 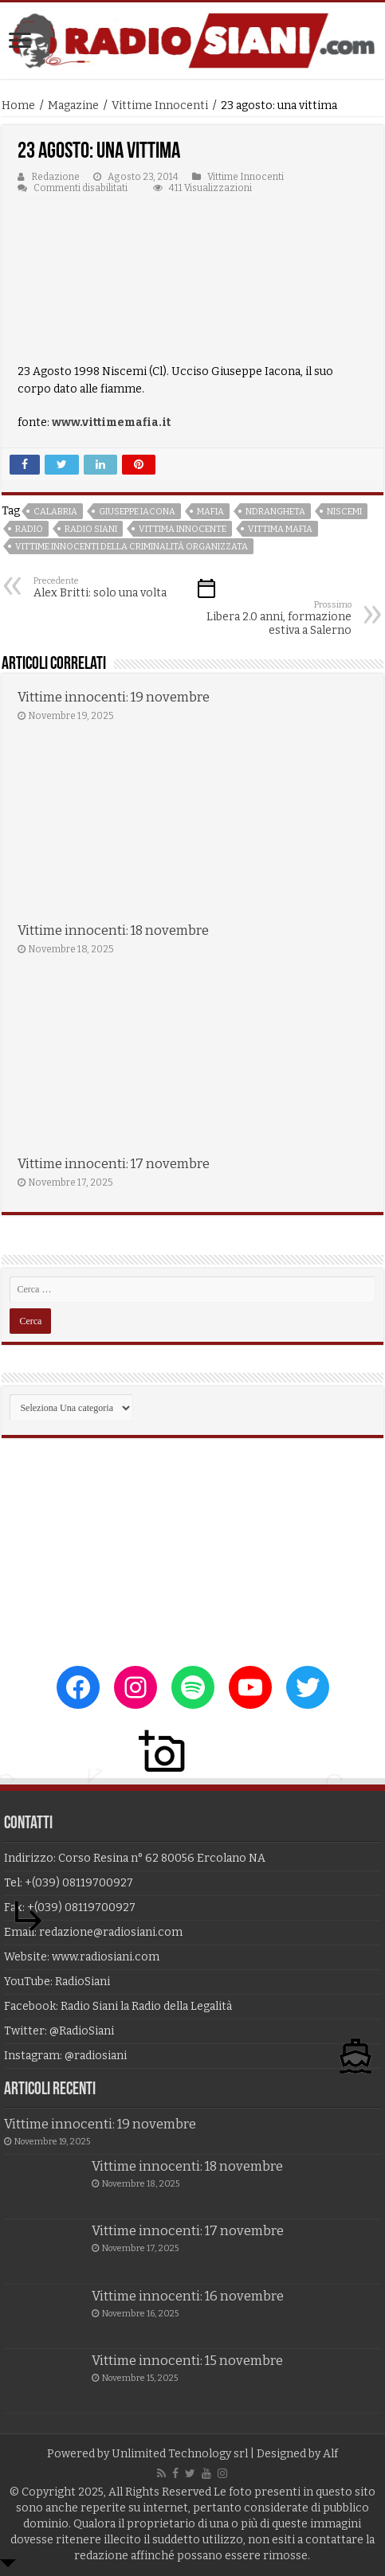 What do you see at coordinates (29, 1915) in the screenshot?
I see `navigate to a subdirectory or nested folder` at bounding box center [29, 1915].